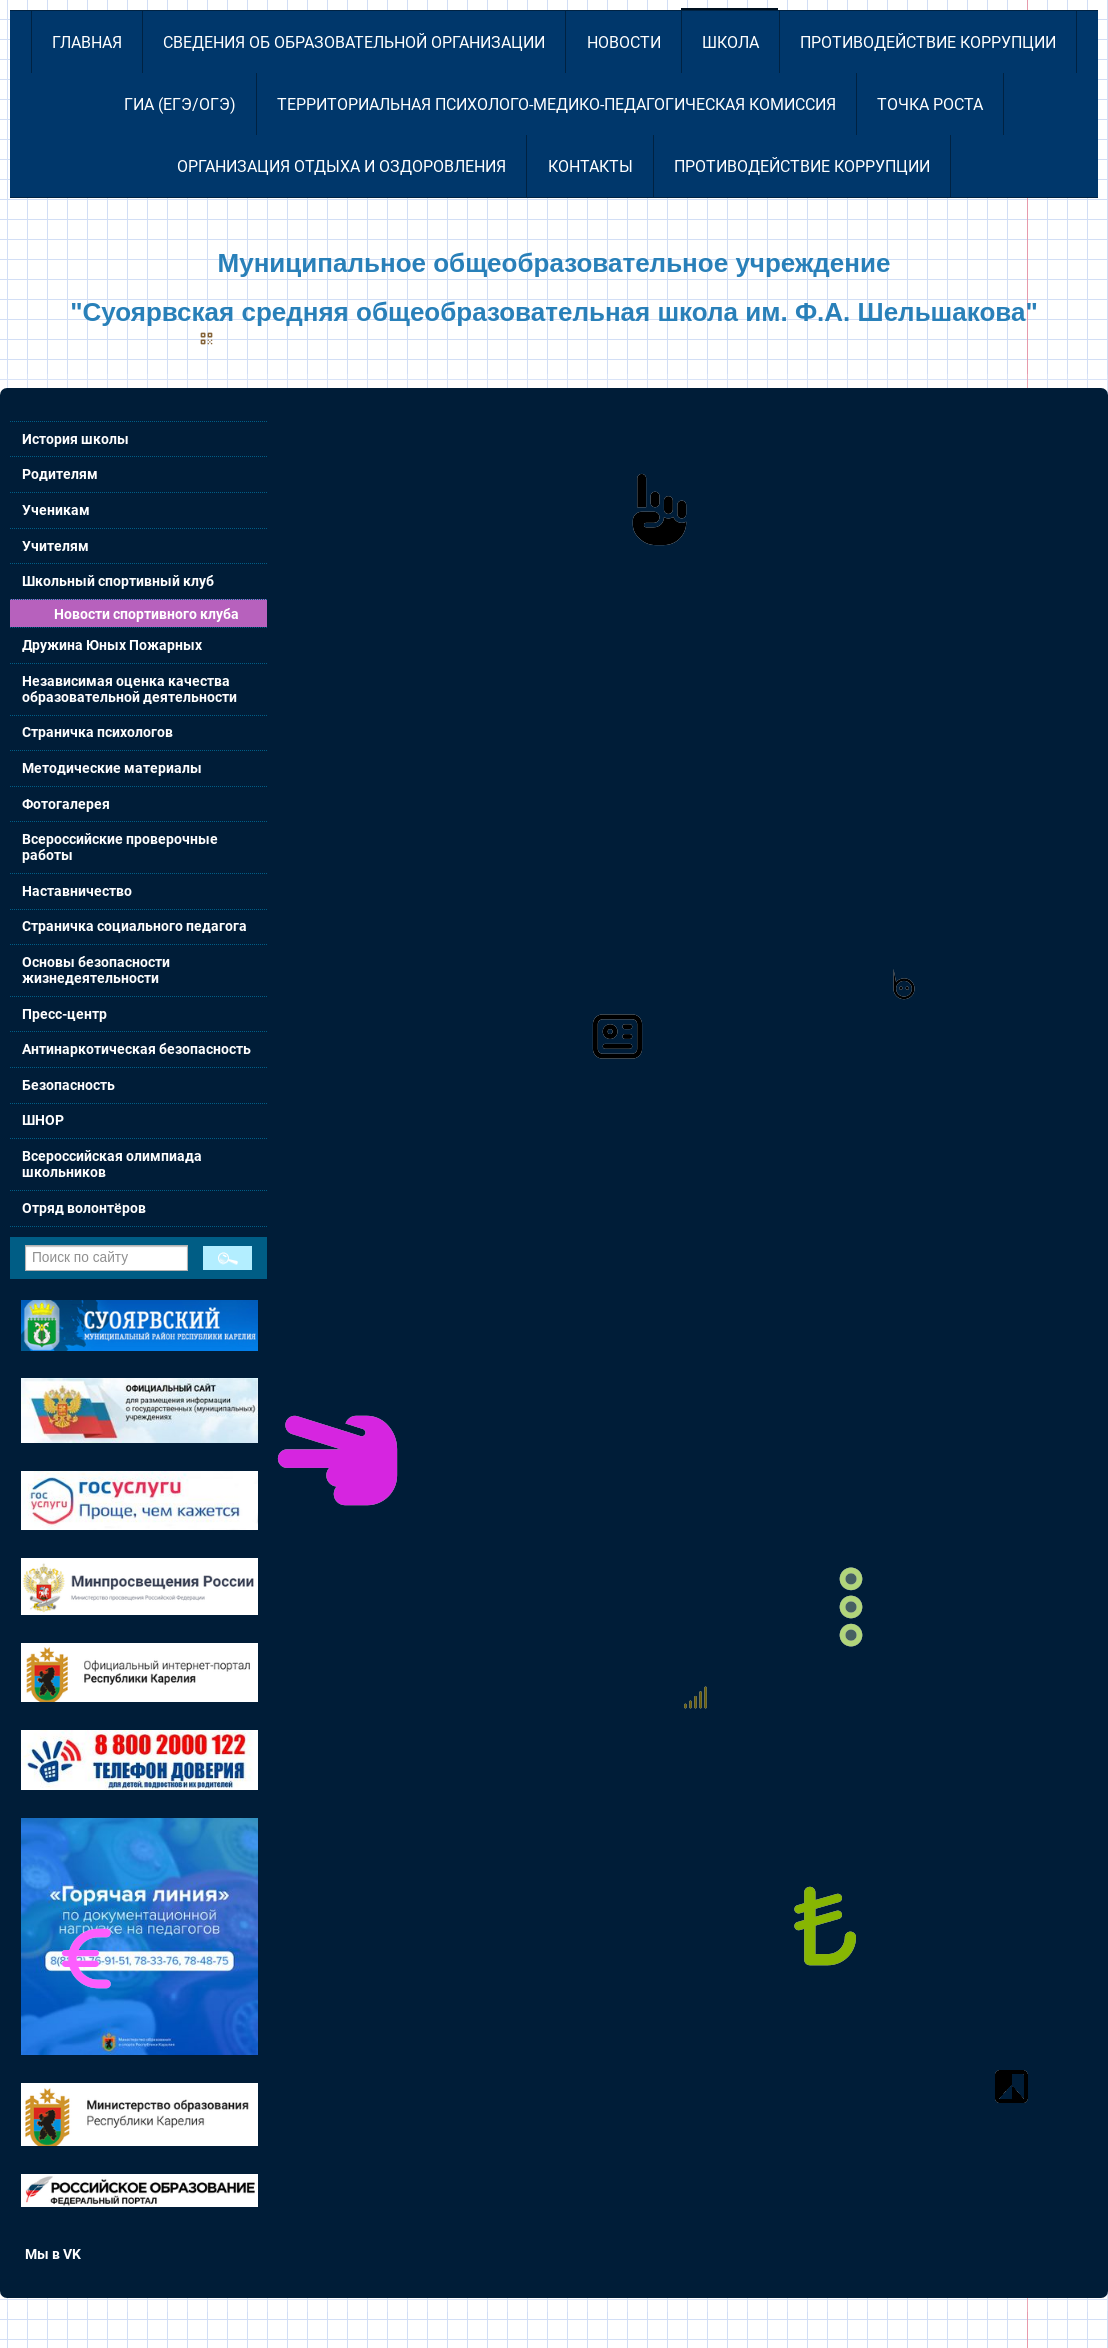  What do you see at coordinates (1011, 2086) in the screenshot?
I see `apply black and white filter to image` at bounding box center [1011, 2086].